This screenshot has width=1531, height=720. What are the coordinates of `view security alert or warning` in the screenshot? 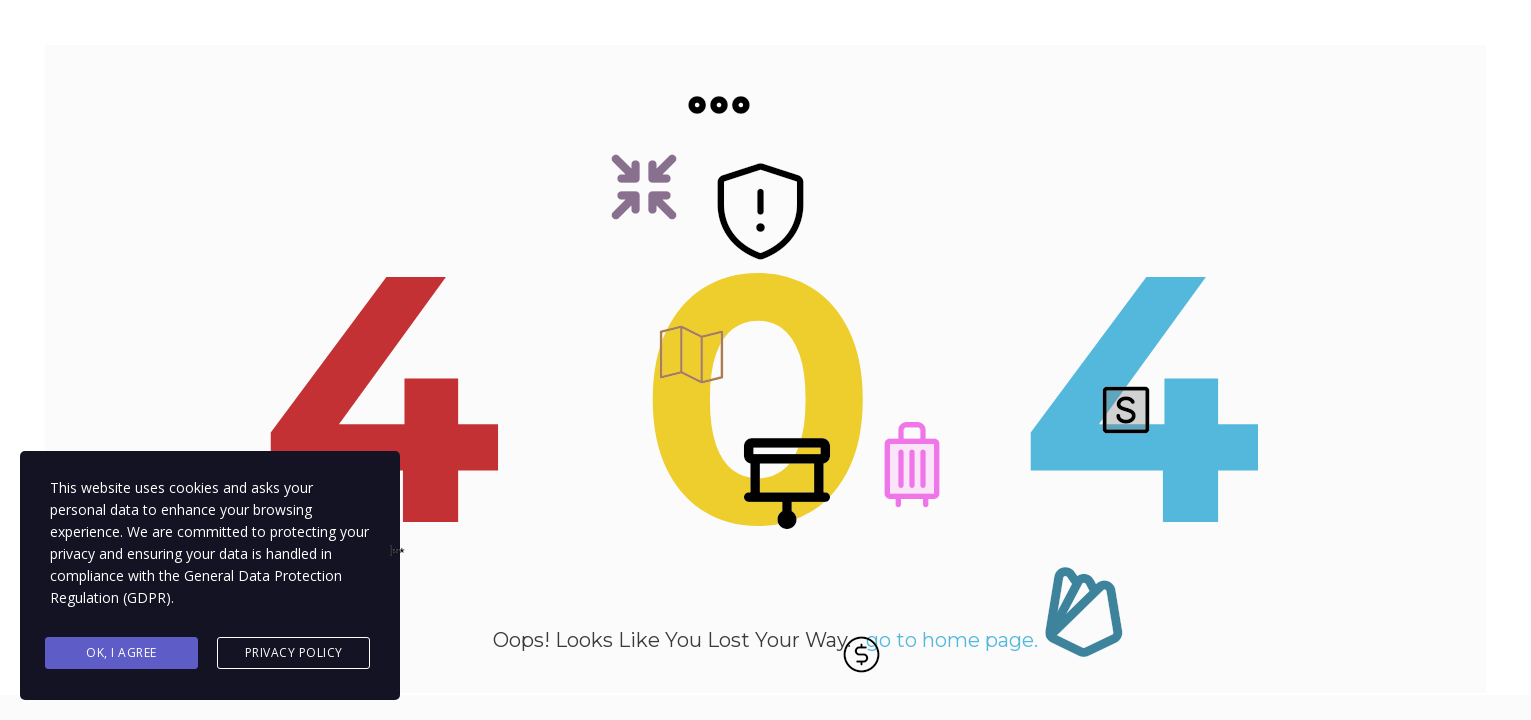 It's located at (760, 212).